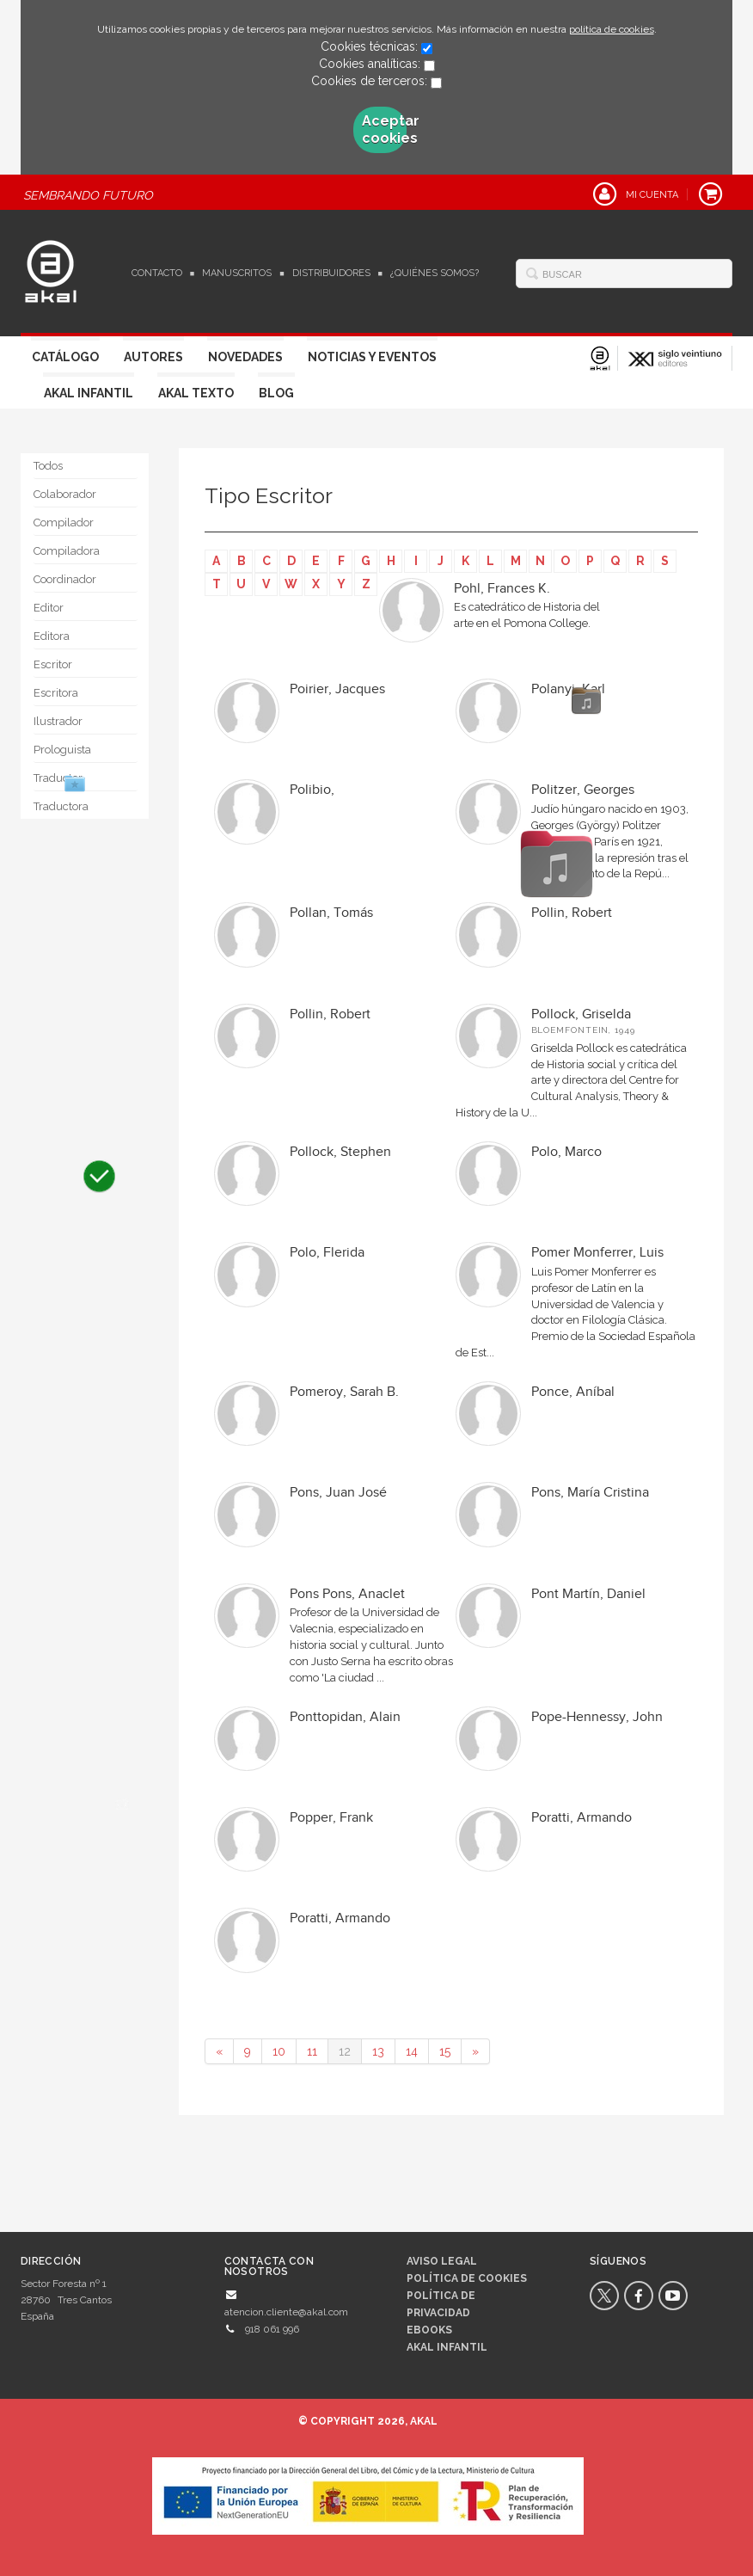  What do you see at coordinates (556, 864) in the screenshot?
I see `open your music folder` at bounding box center [556, 864].